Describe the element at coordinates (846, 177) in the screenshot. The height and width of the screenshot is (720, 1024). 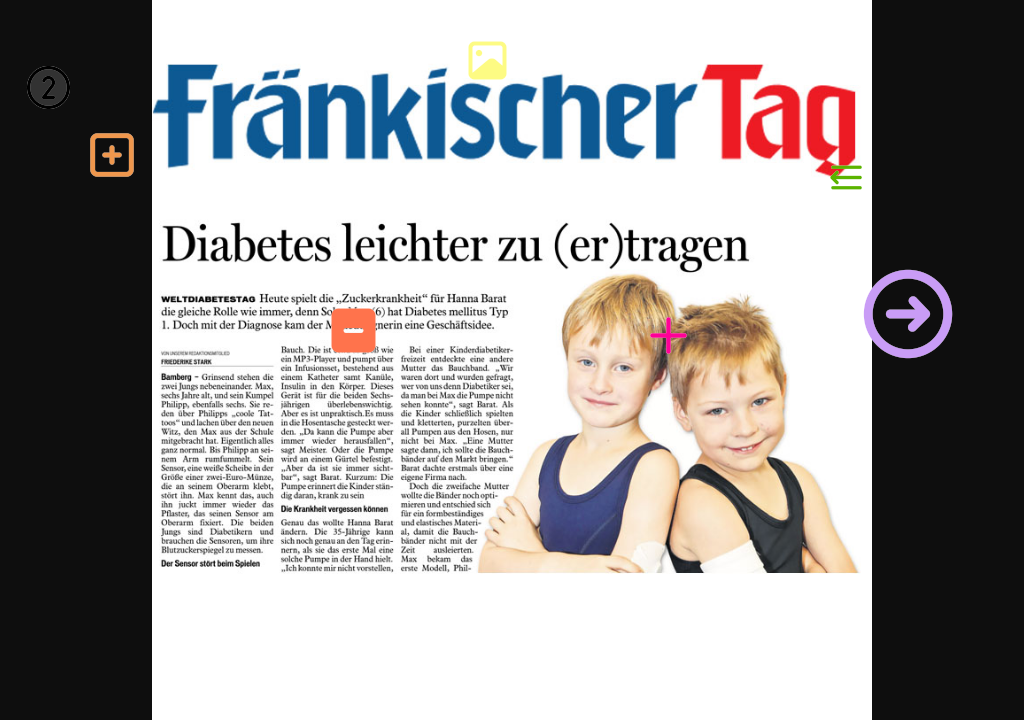
I see `go back to previous menu` at that location.